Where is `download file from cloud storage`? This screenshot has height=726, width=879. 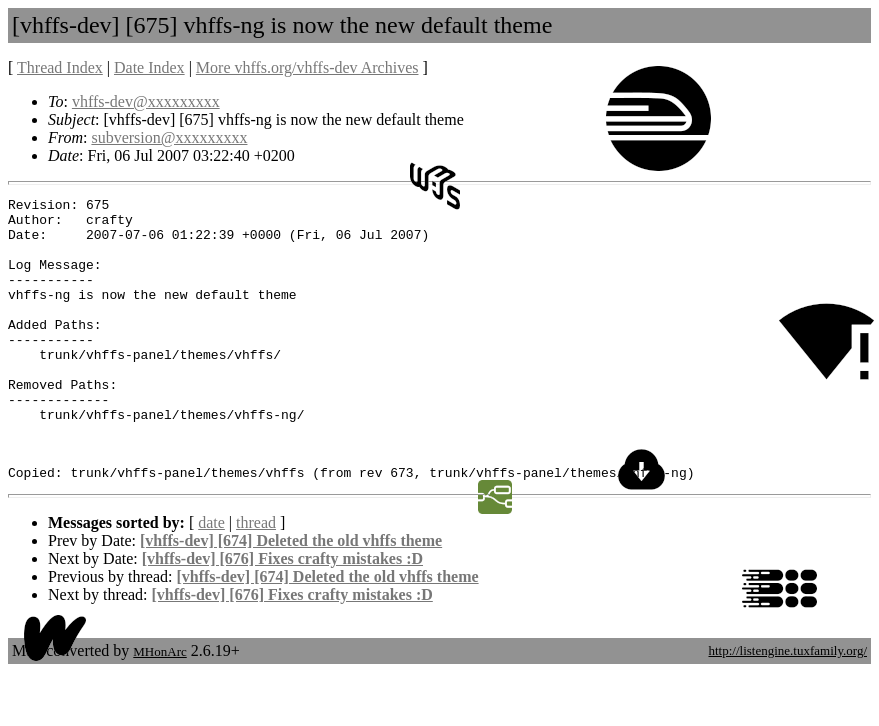 download file from cloud storage is located at coordinates (641, 470).